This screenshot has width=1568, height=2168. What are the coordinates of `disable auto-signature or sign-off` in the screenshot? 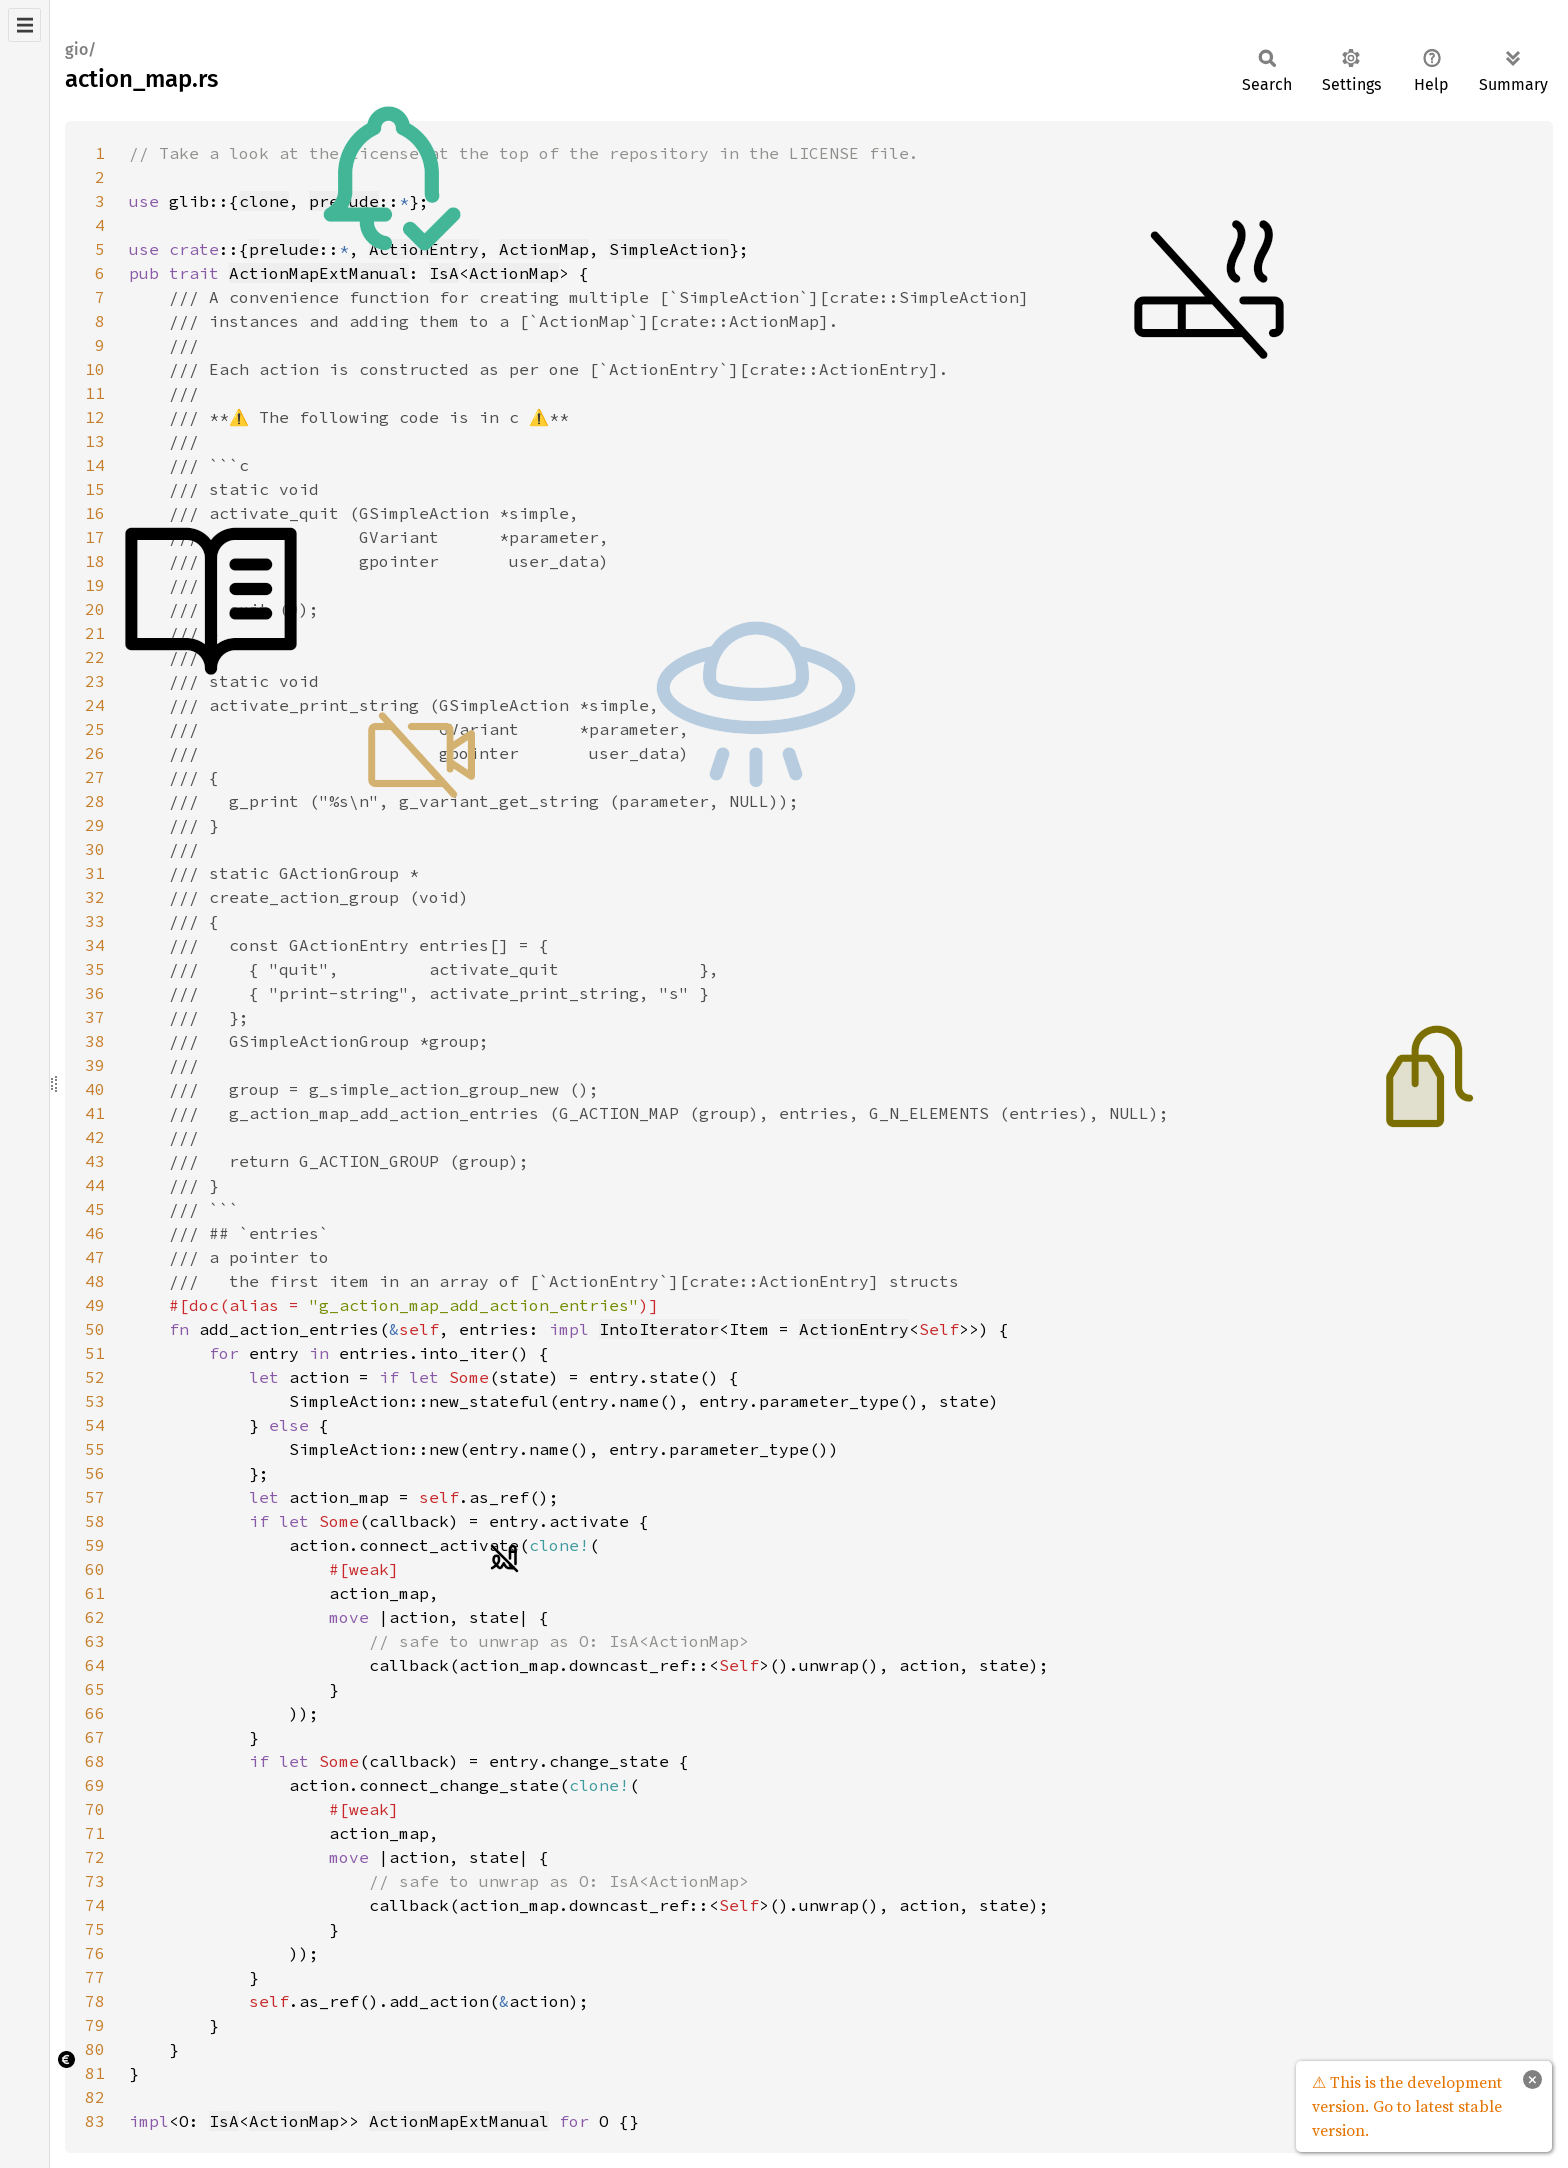 It's located at (504, 1558).